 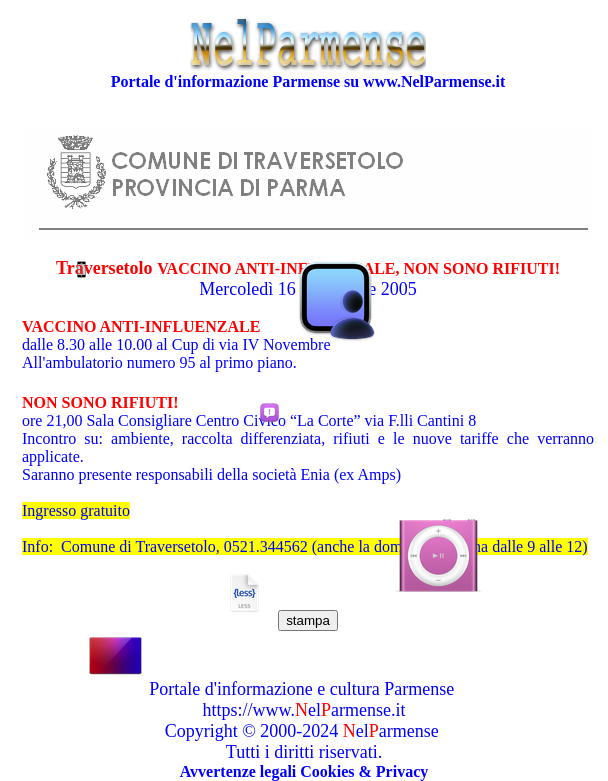 What do you see at coordinates (115, 655) in the screenshot?
I see `access your media library in iMovie` at bounding box center [115, 655].